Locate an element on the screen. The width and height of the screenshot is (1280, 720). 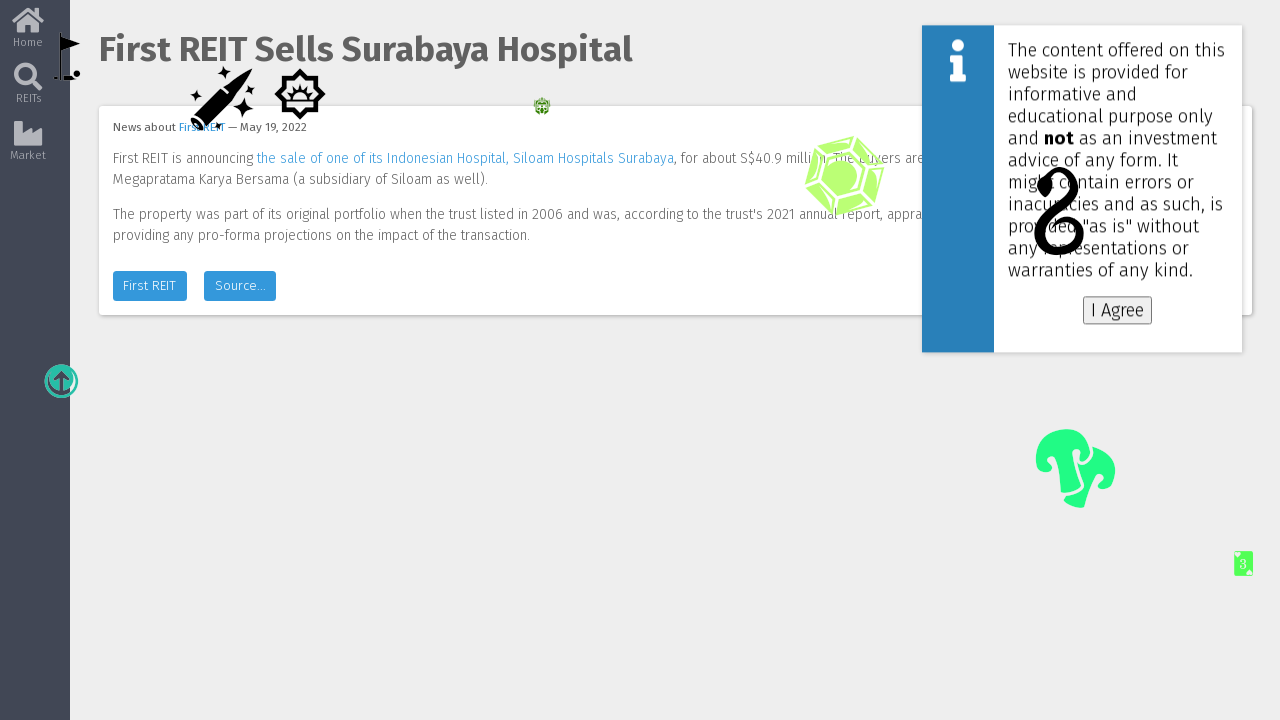
in-game premium currency or gems is located at coordinates (845, 176).